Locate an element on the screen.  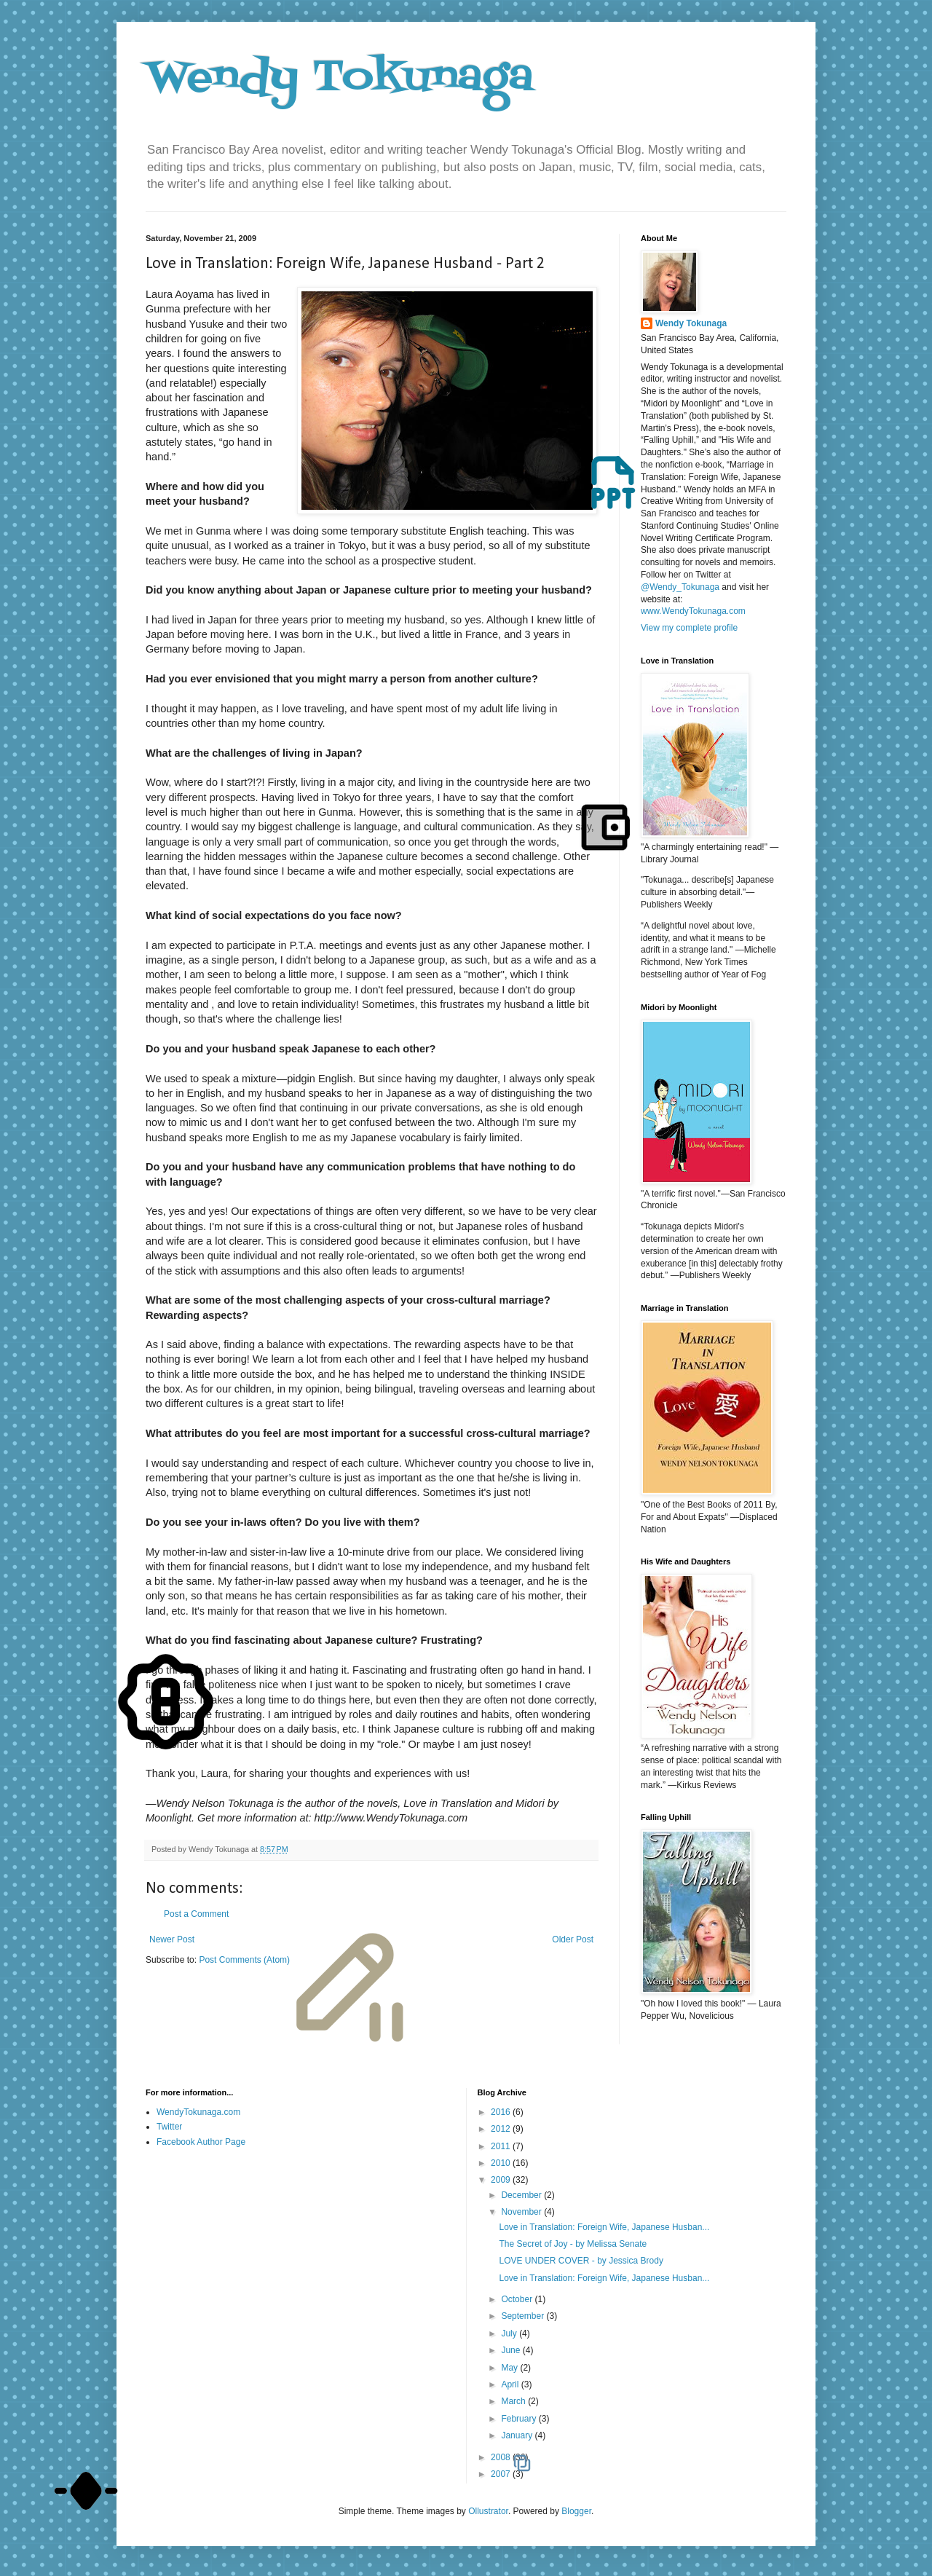
access your digital wallet is located at coordinates (604, 827).